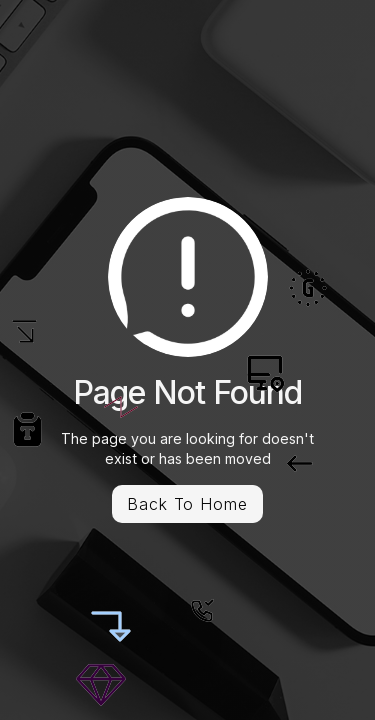 The height and width of the screenshot is (720, 375). What do you see at coordinates (111, 625) in the screenshot?
I see `redirect content to a lower section` at bounding box center [111, 625].